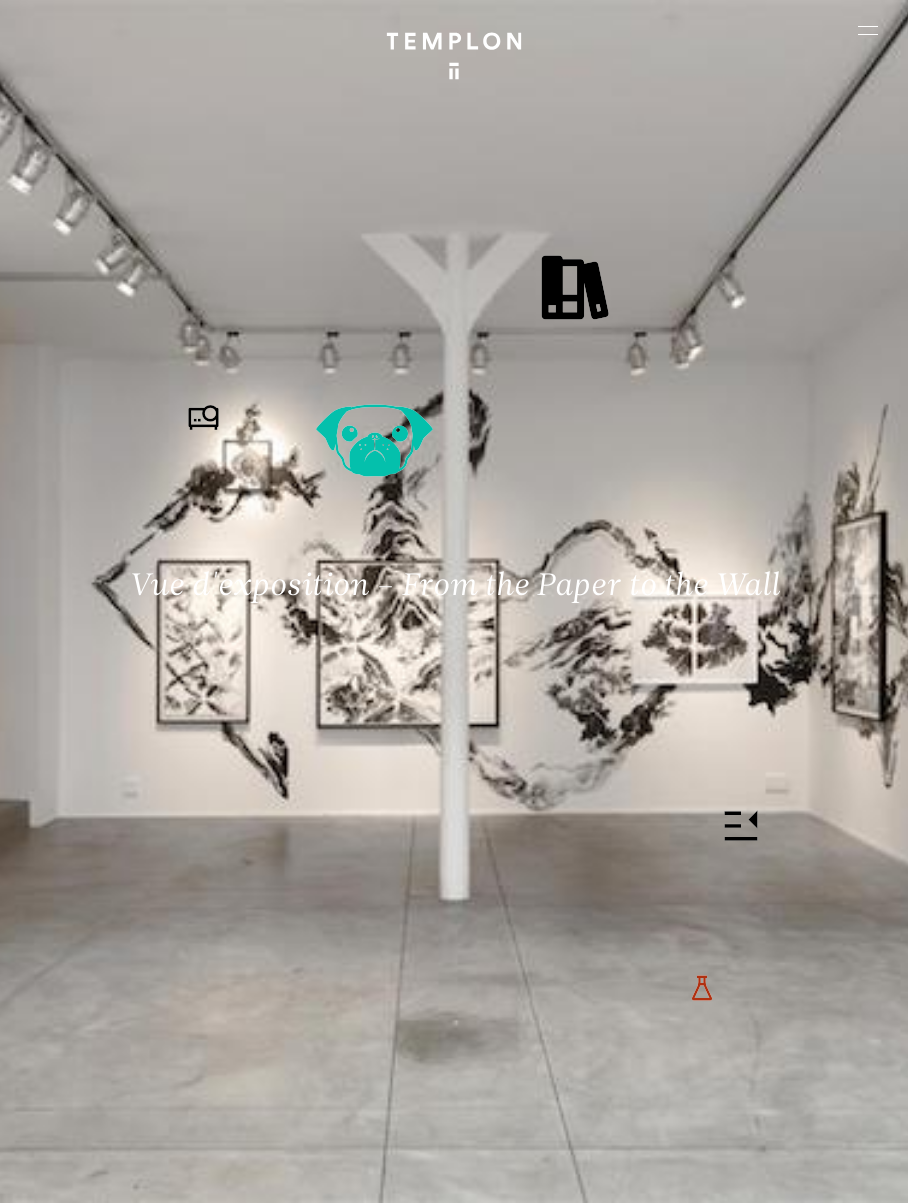 Image resolution: width=908 pixels, height=1203 pixels. What do you see at coordinates (573, 287) in the screenshot?
I see `access your library or collection` at bounding box center [573, 287].